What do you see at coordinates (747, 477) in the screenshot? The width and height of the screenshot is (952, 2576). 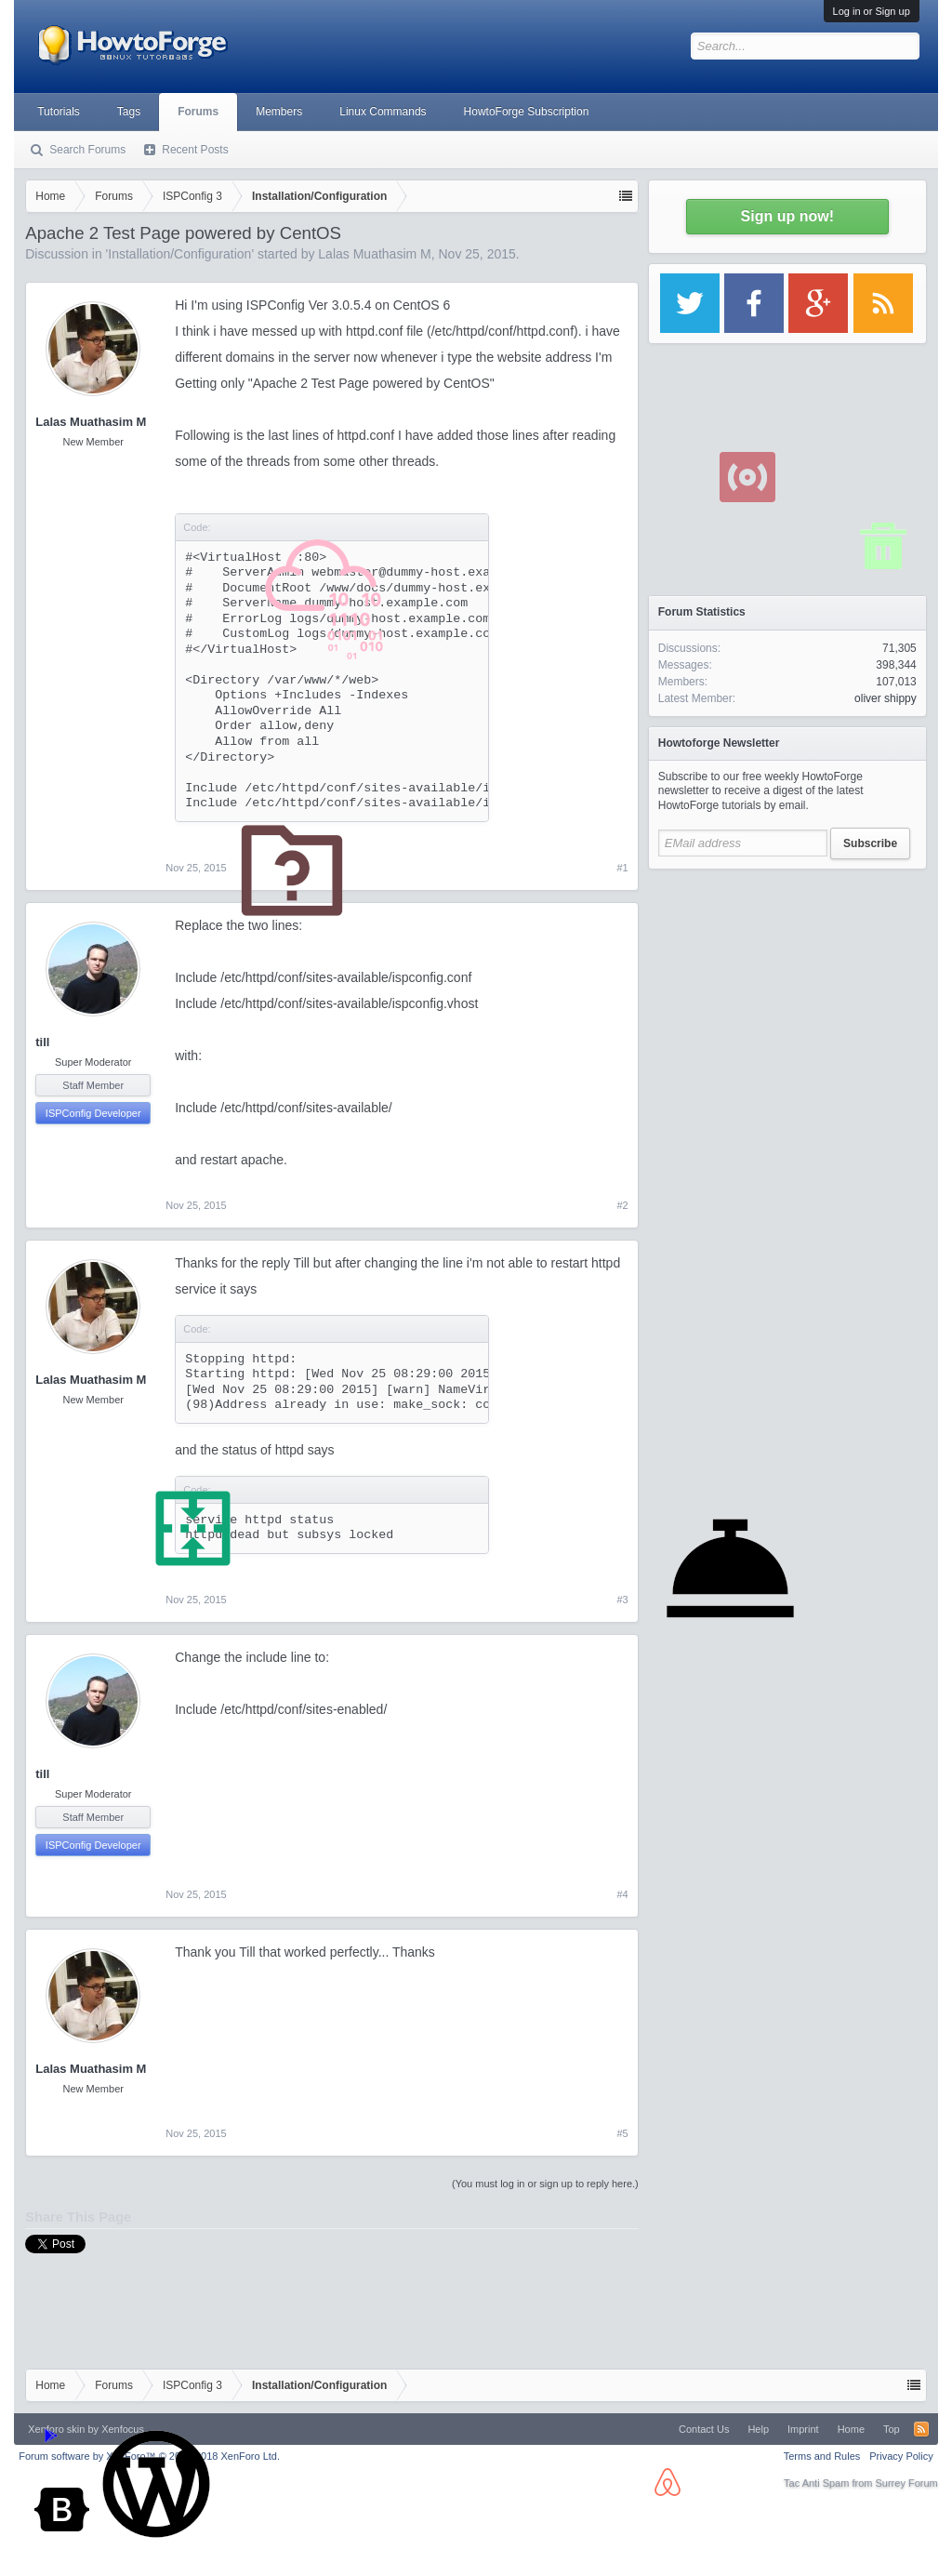 I see `enable surround sound audio` at bounding box center [747, 477].